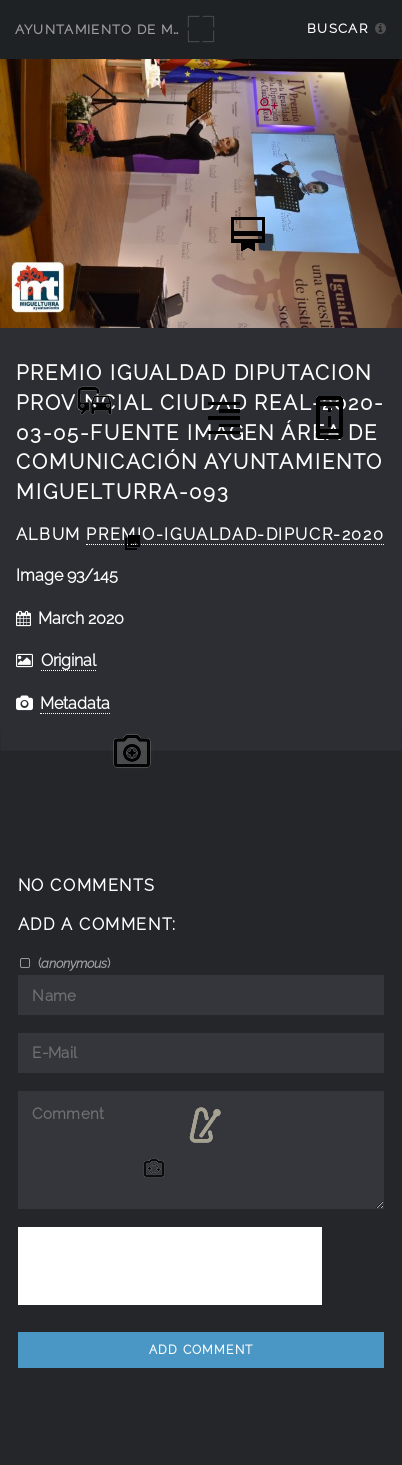 The image size is (402, 1465). I want to click on enhance or improve photo quality, so click(132, 751).